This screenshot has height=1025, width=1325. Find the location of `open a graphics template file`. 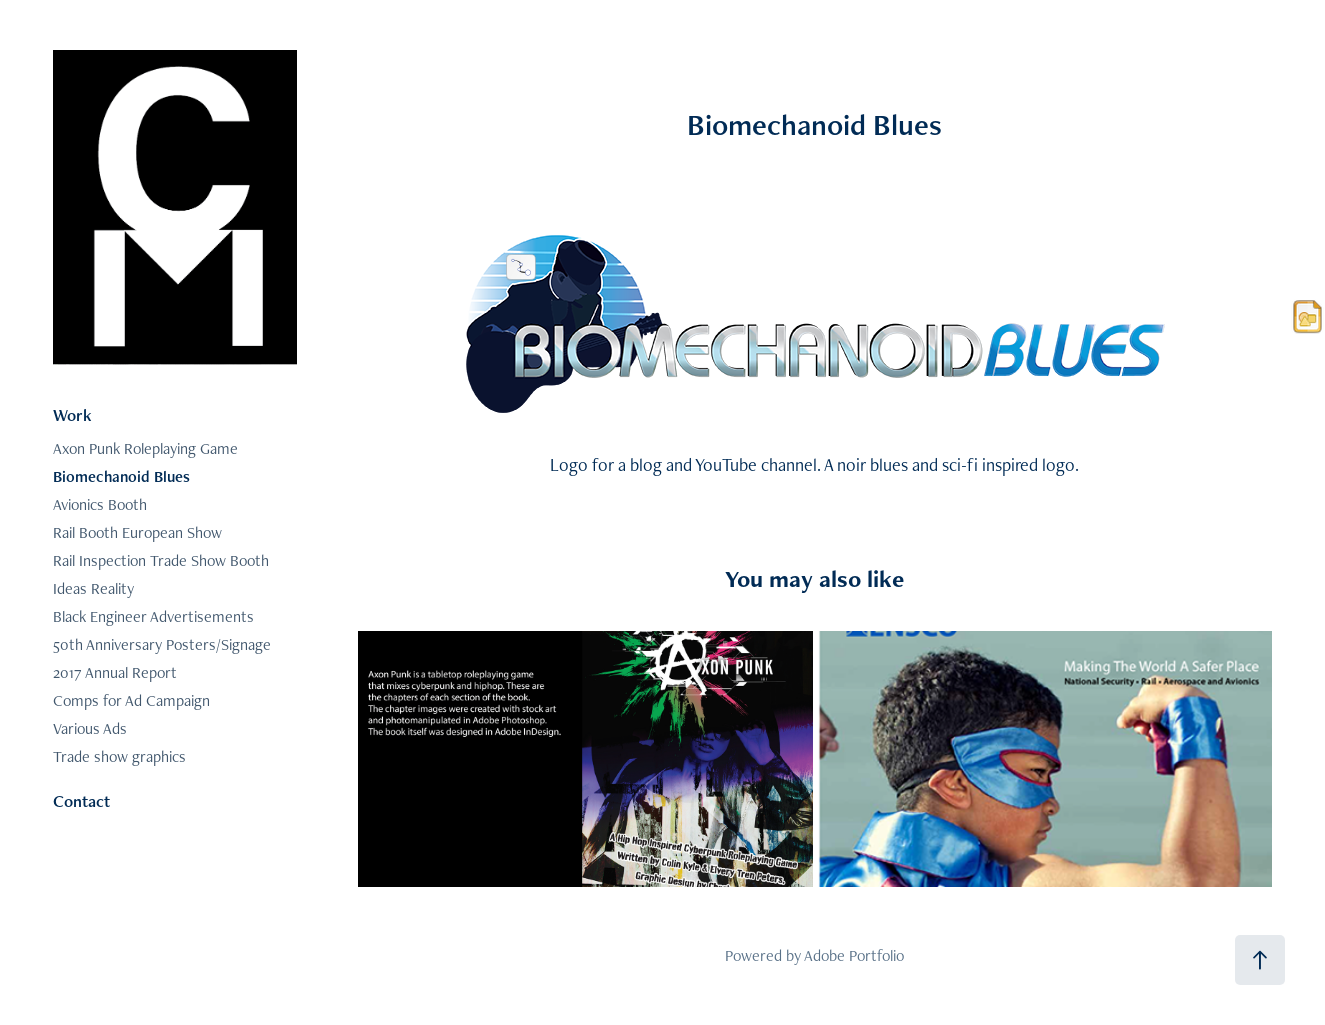

open a graphics template file is located at coordinates (1307, 316).